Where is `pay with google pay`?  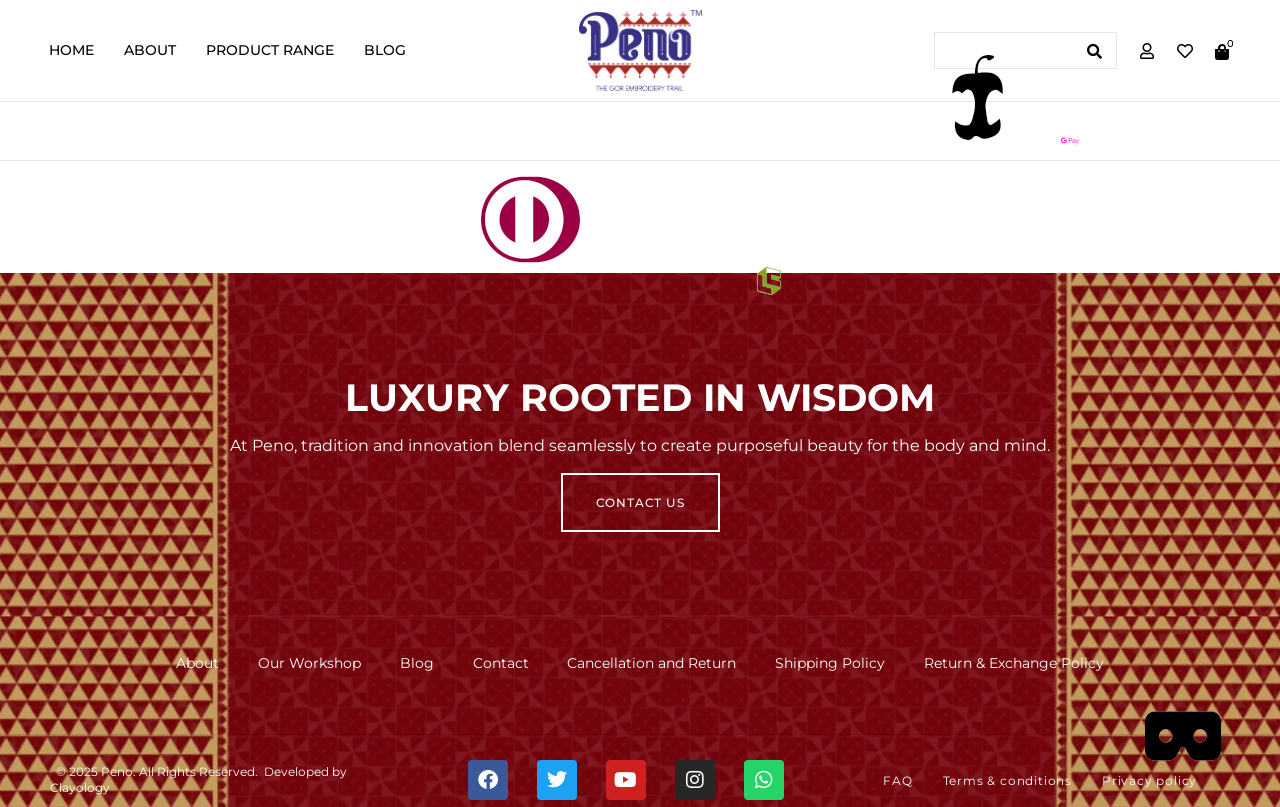 pay with google pay is located at coordinates (1070, 141).